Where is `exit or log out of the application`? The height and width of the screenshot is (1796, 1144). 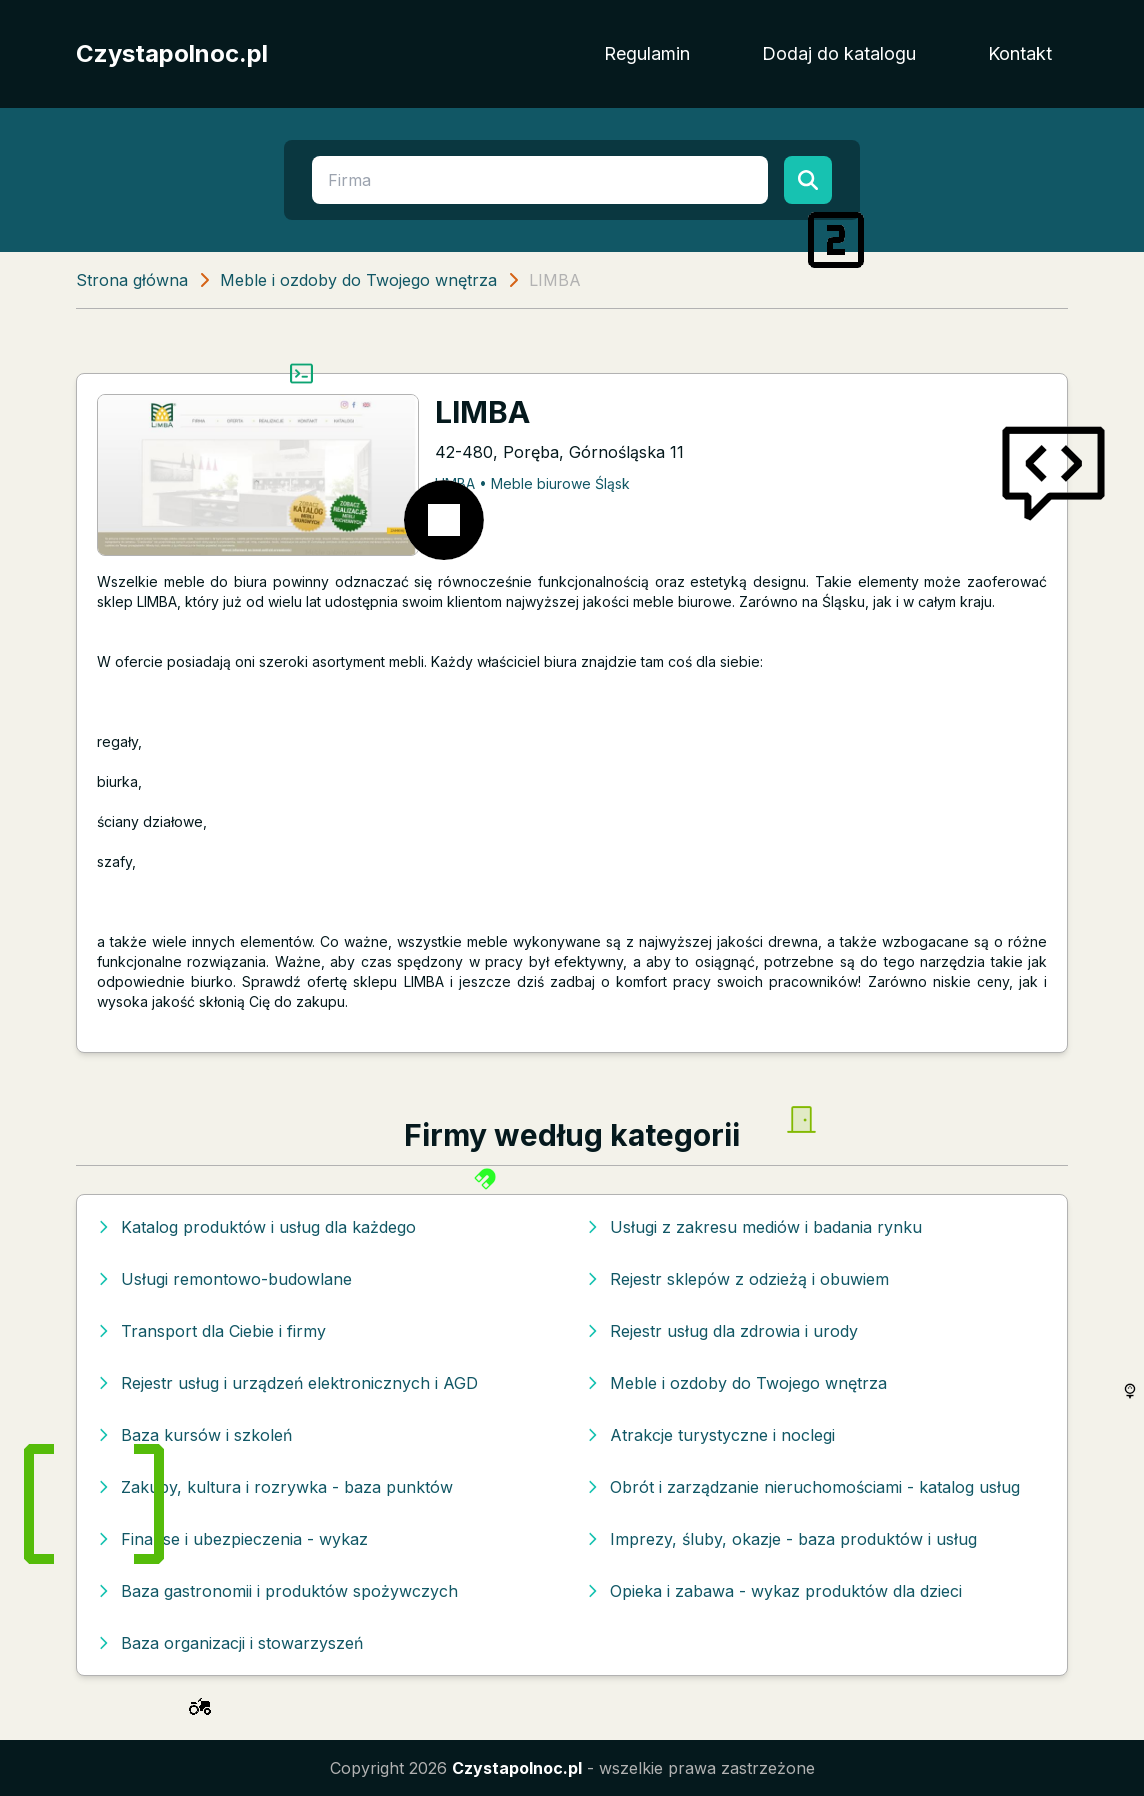
exit or log out of the application is located at coordinates (801, 1119).